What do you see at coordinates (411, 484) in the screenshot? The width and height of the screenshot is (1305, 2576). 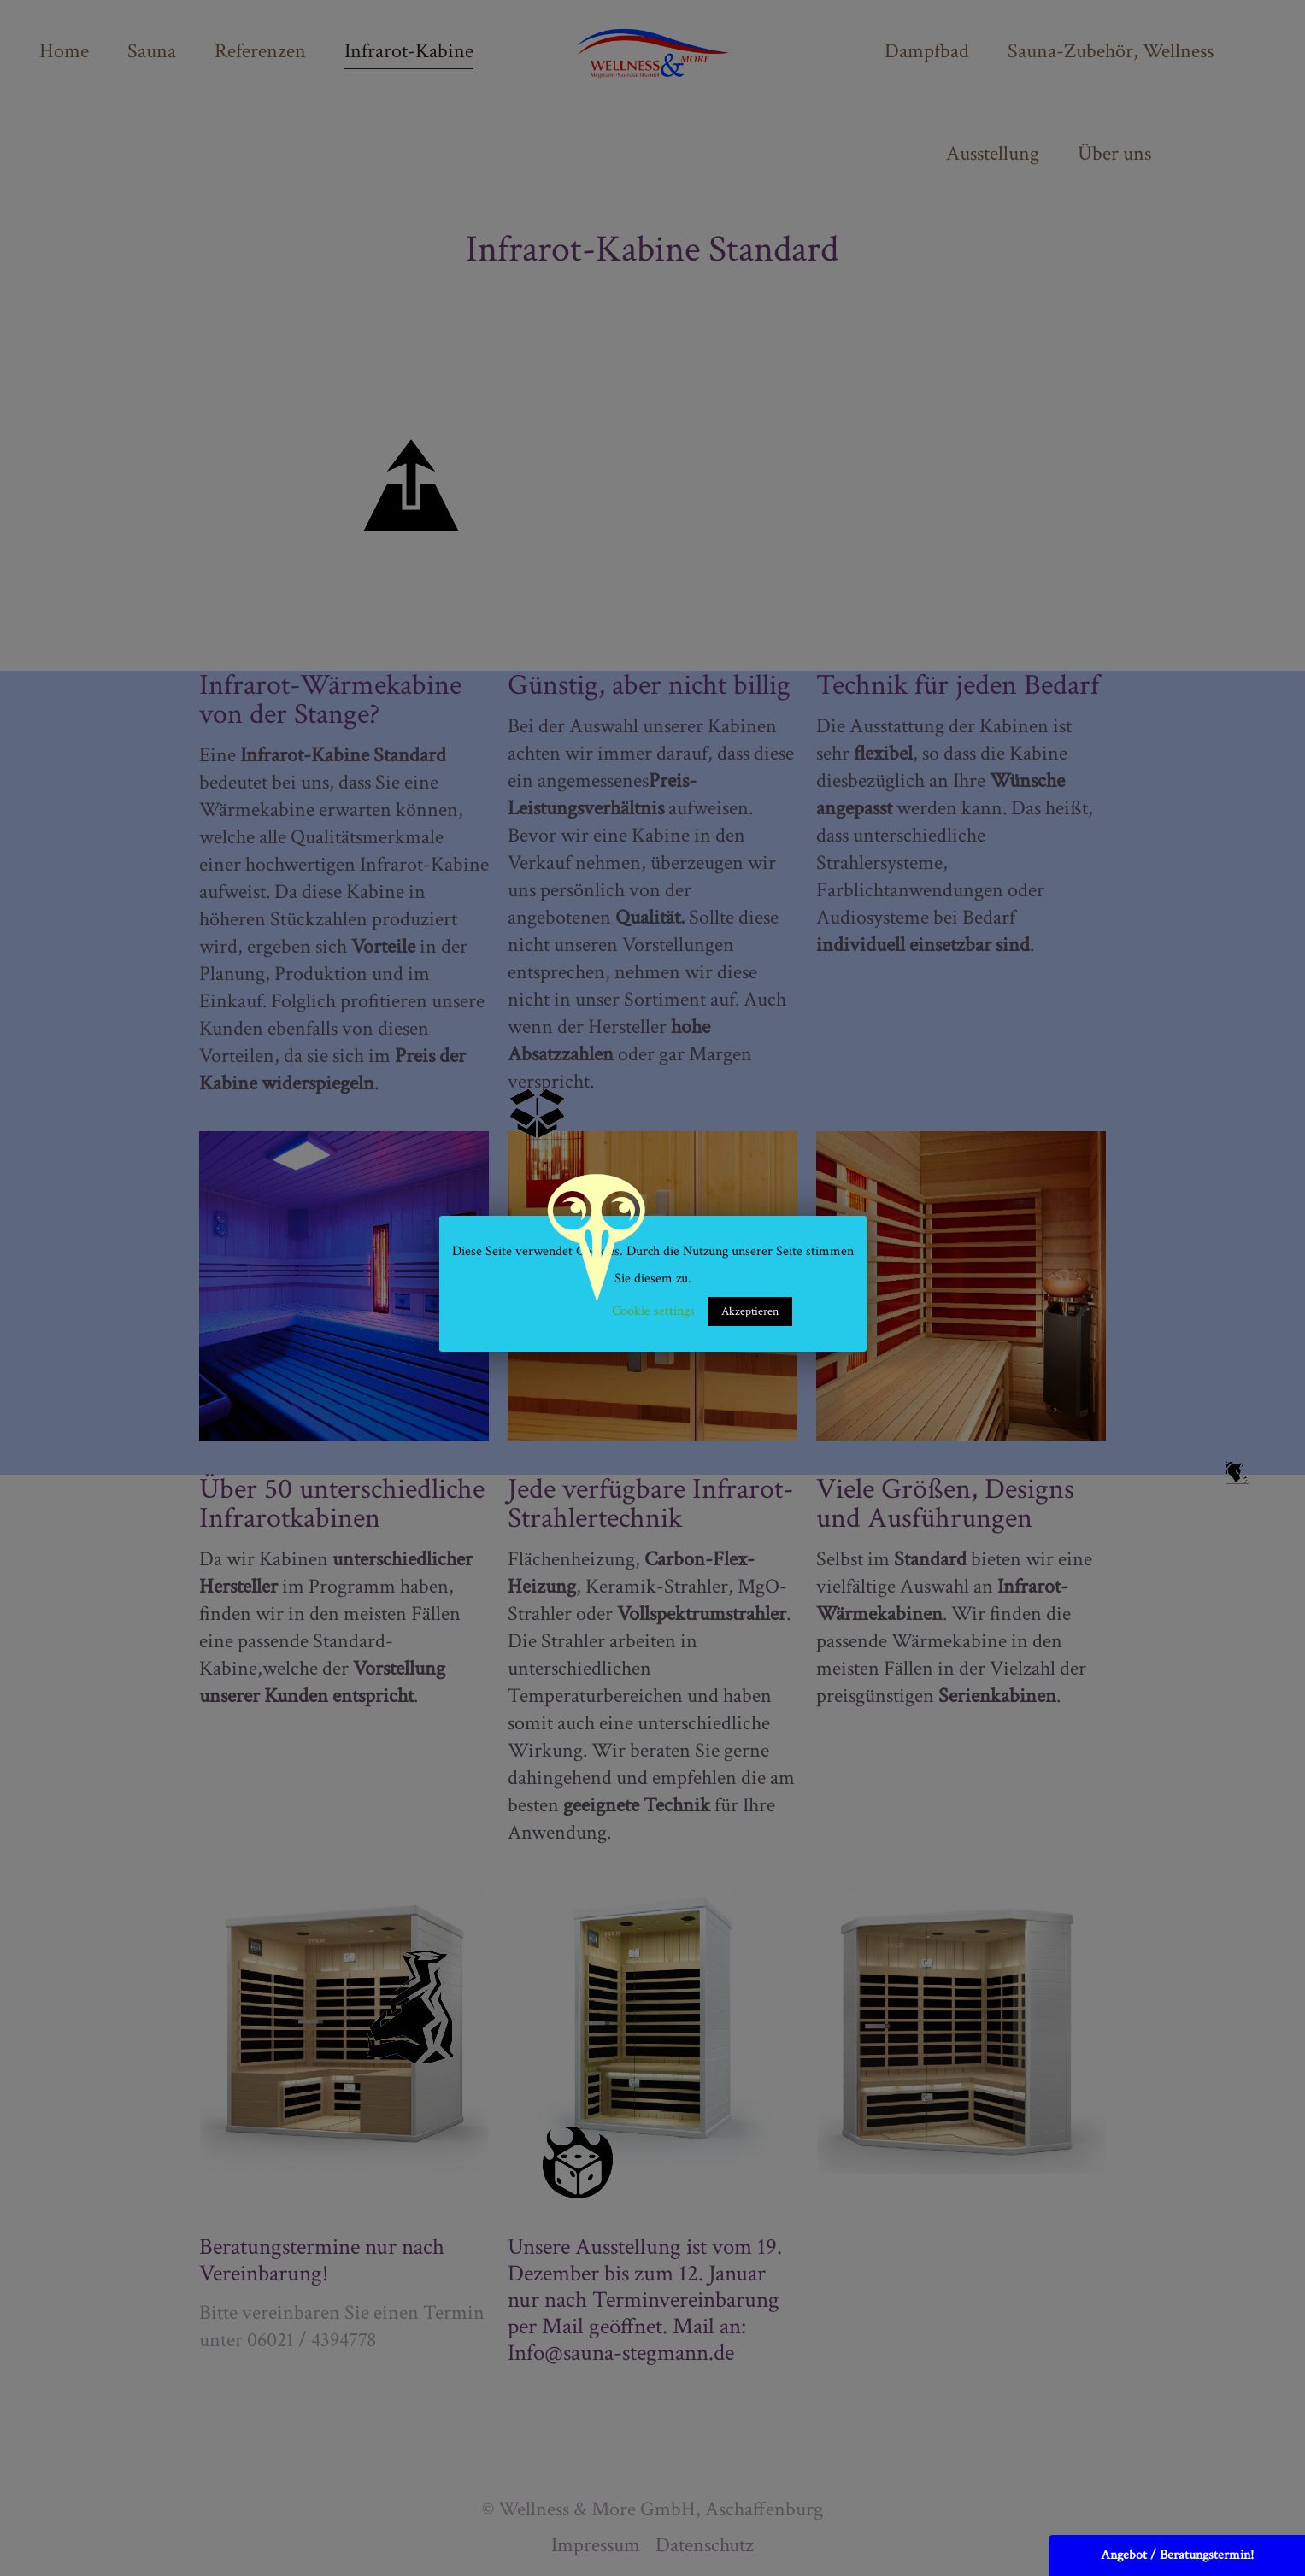 I see `play a card from your hand` at bounding box center [411, 484].